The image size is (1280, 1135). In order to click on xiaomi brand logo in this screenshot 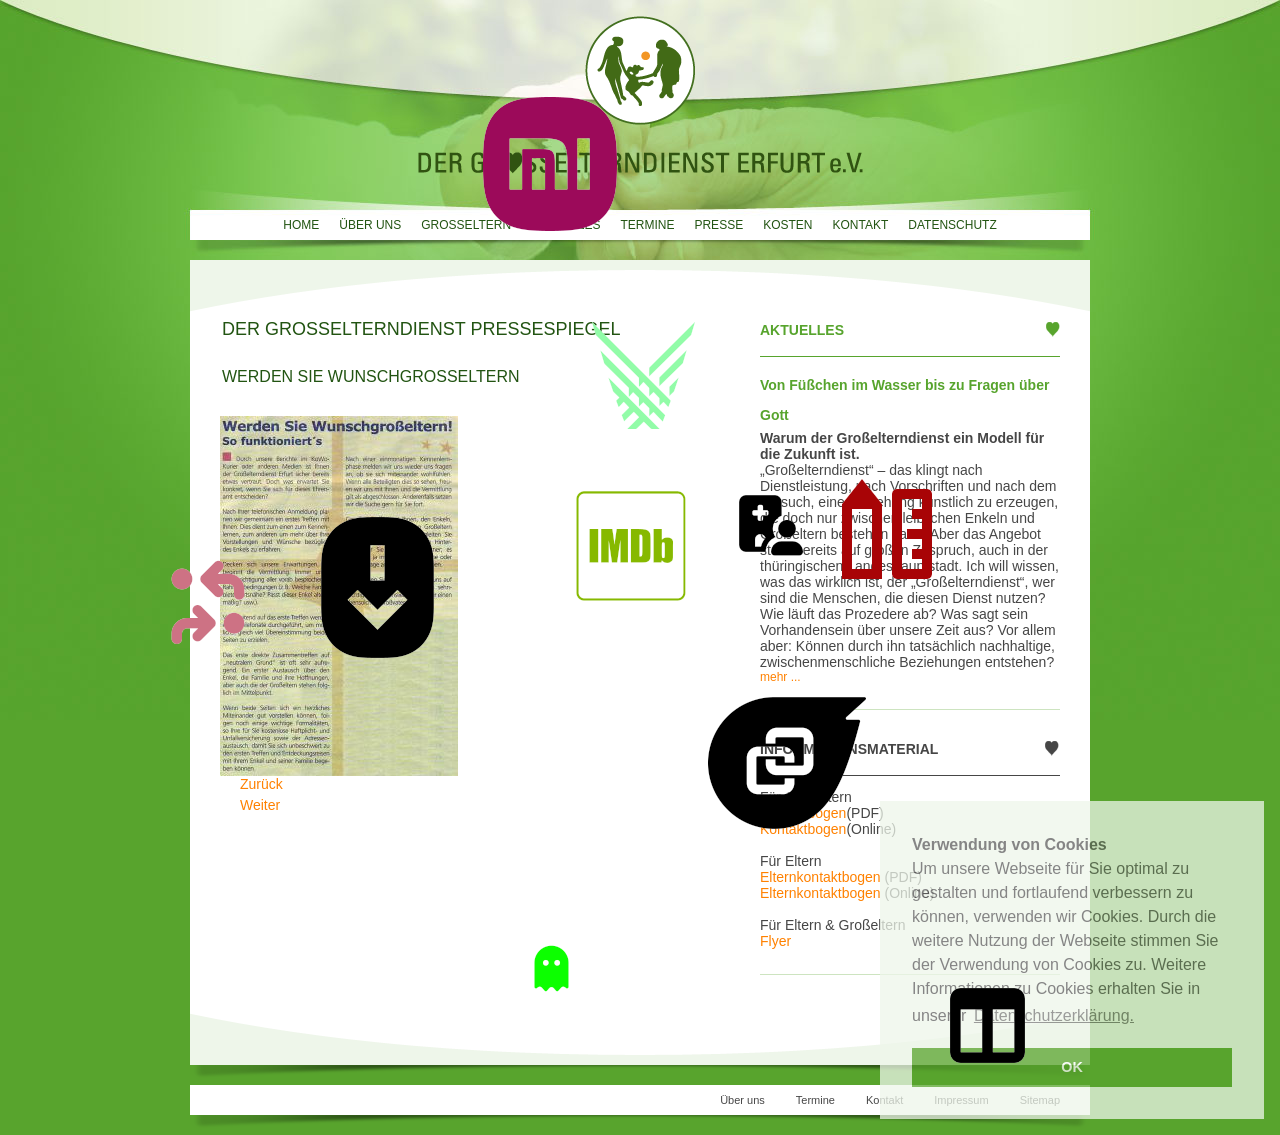, I will do `click(550, 164)`.